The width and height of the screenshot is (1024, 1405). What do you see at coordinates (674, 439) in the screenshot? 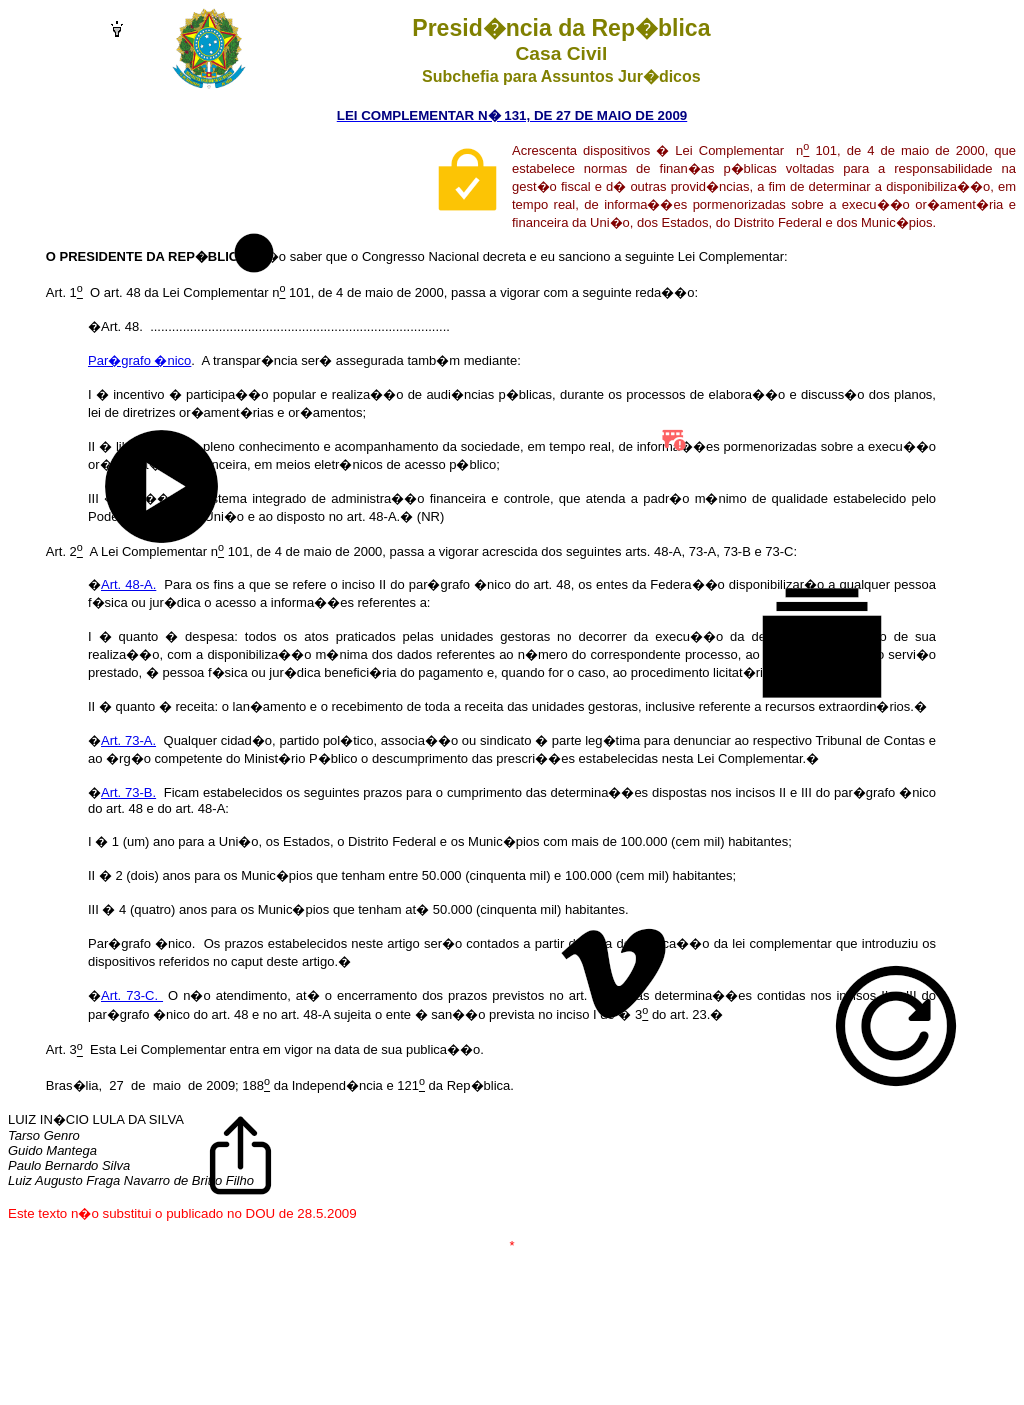
I see `bridge alert or infrastructure warning` at bounding box center [674, 439].